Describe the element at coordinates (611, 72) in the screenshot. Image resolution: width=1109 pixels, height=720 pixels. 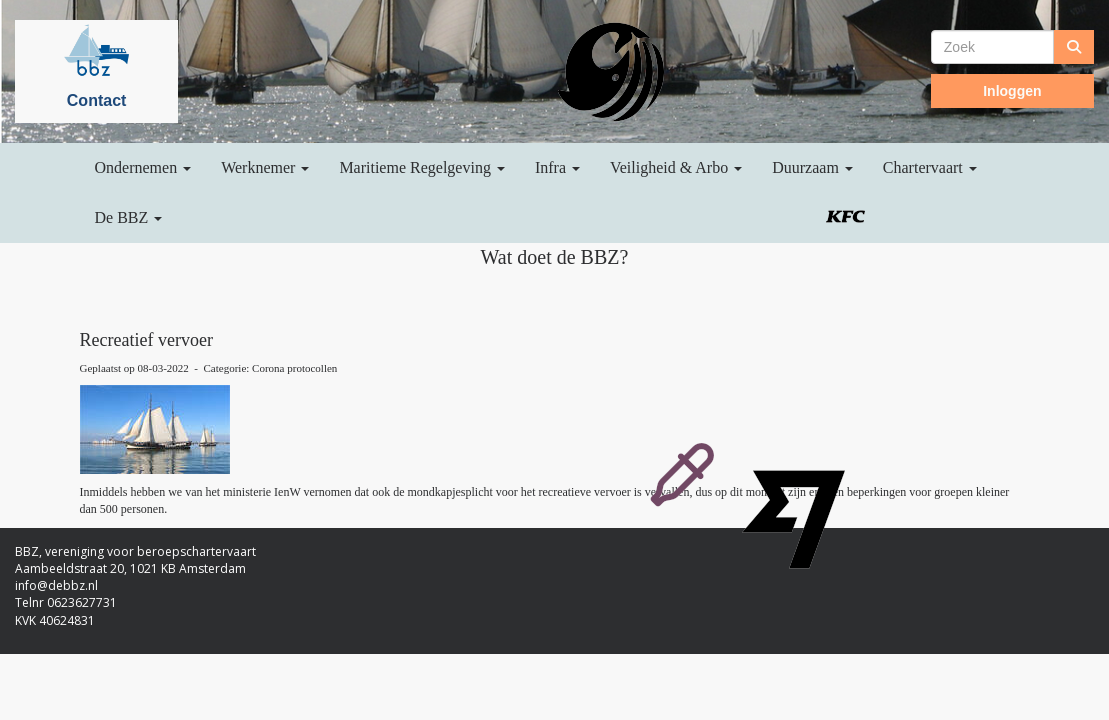
I see `sonar brand logo` at that location.